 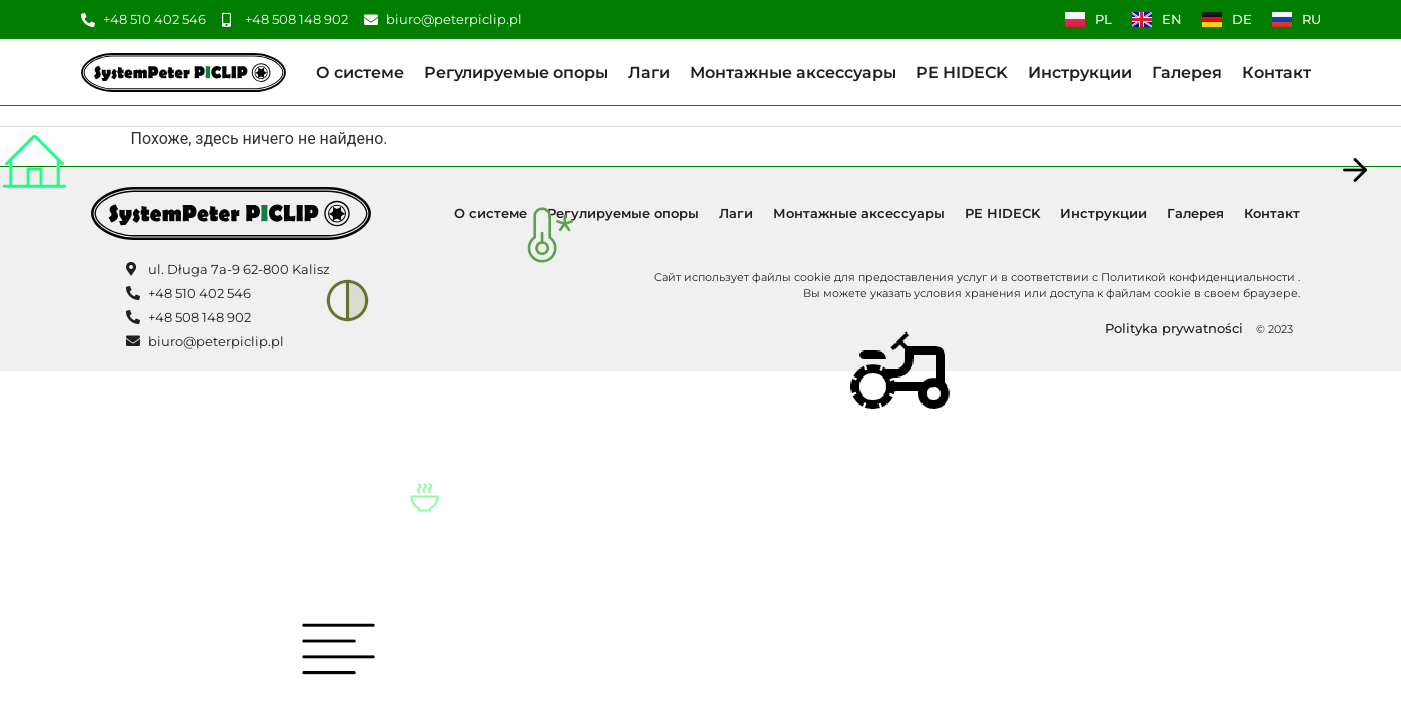 What do you see at coordinates (1355, 170) in the screenshot?
I see `navigate to the next item or page` at bounding box center [1355, 170].